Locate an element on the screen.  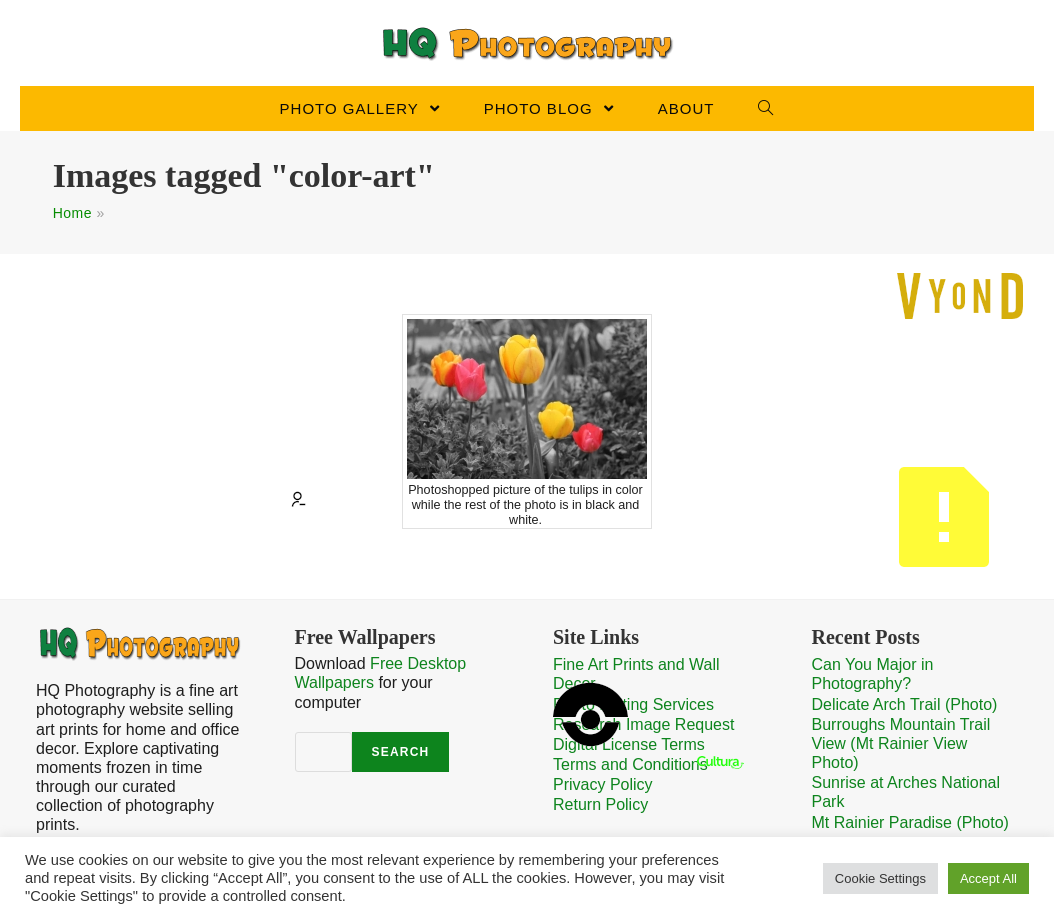
remove a user or contact is located at coordinates (297, 499).